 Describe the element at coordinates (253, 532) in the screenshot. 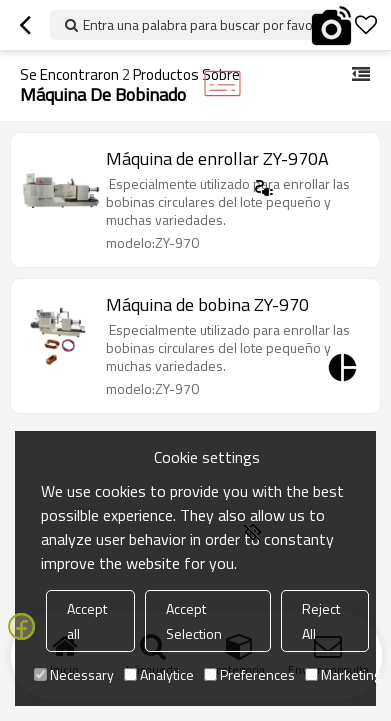

I see `disable navigation or directions` at that location.